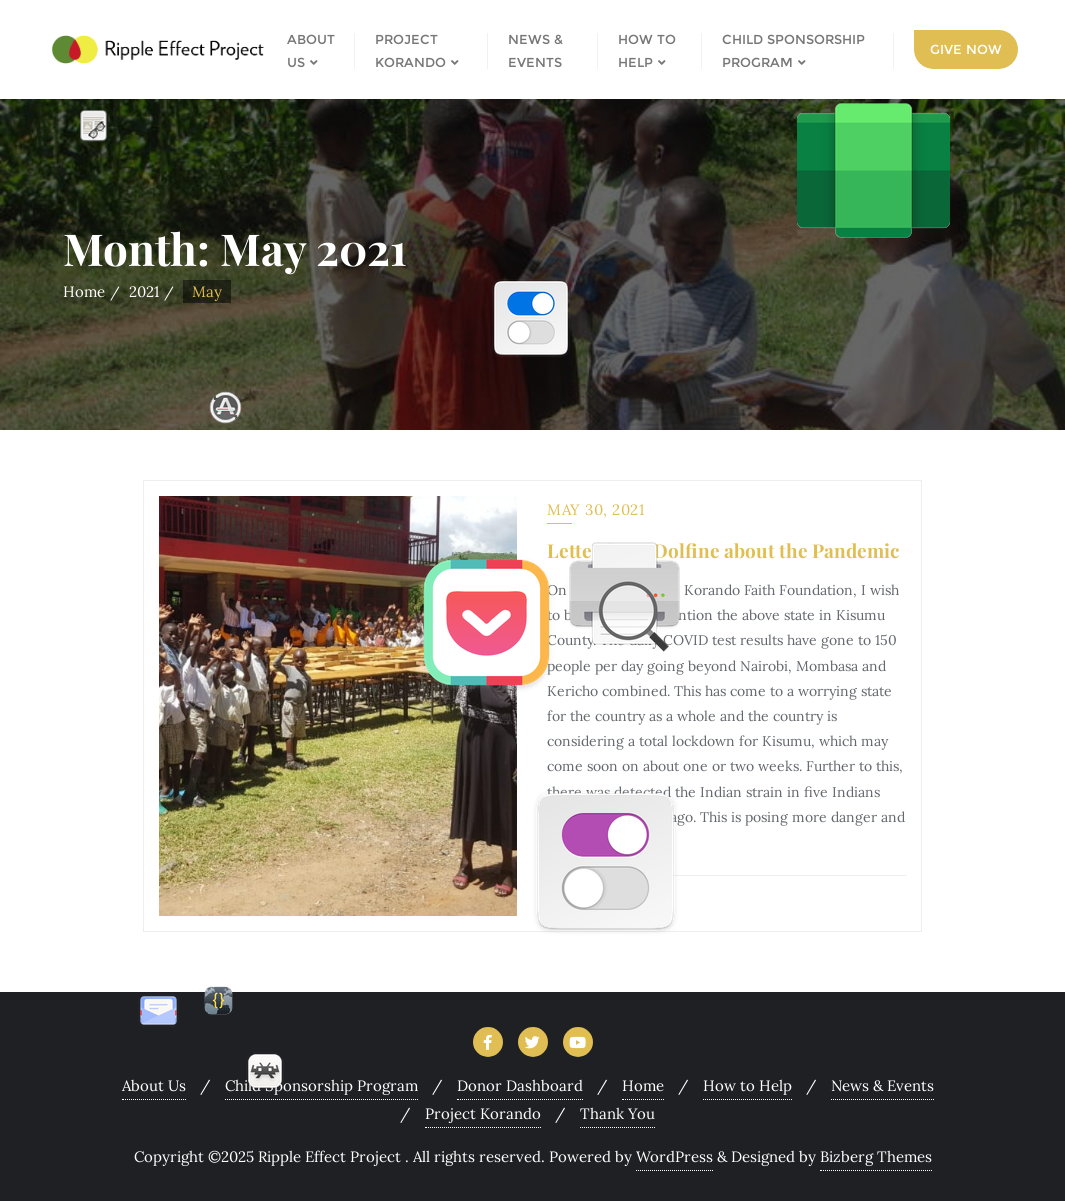 The image size is (1065, 1201). I want to click on open evolution email and calendar application, so click(158, 1010).